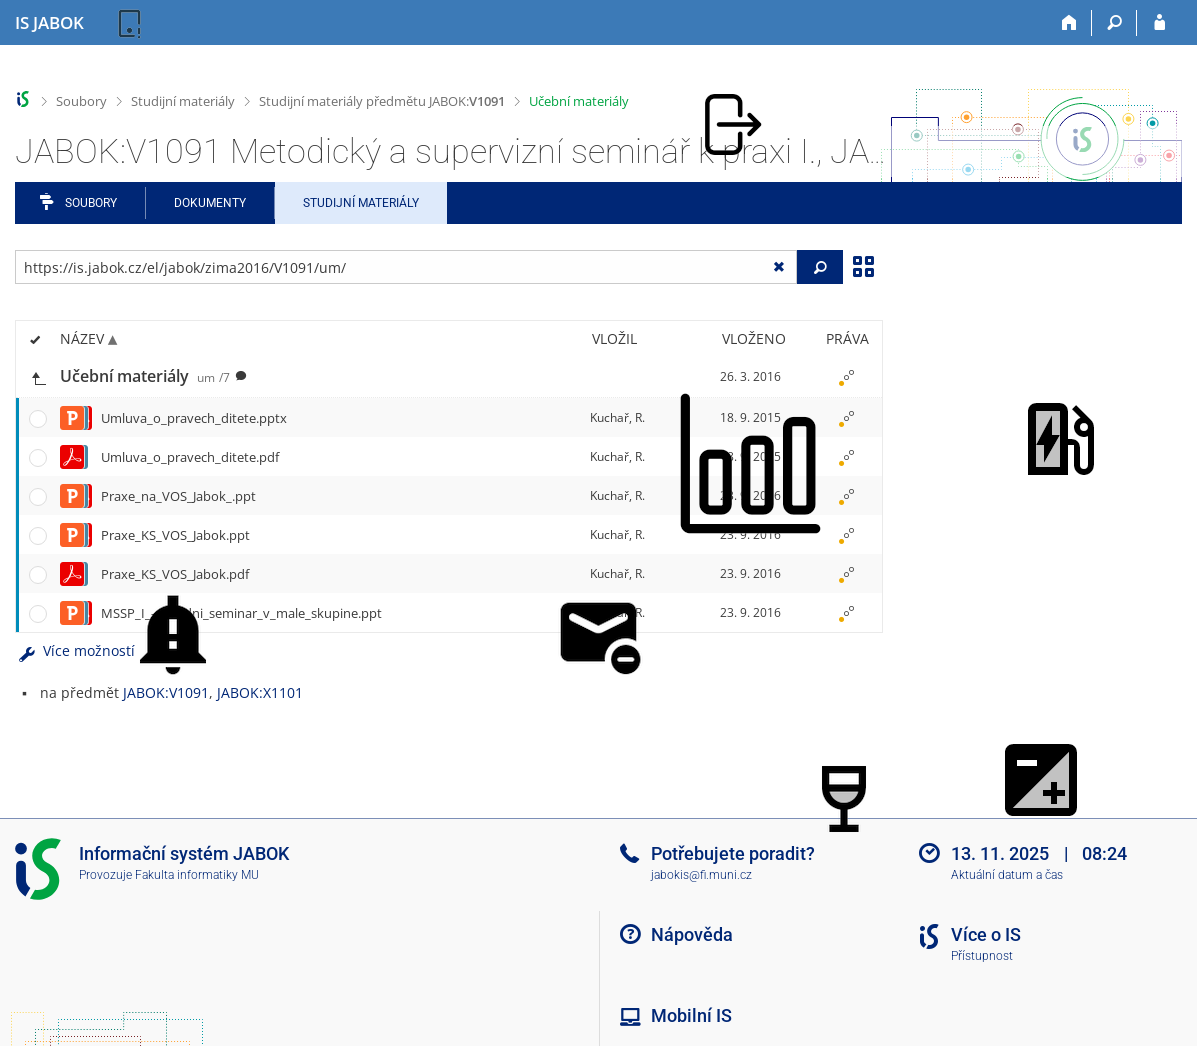 The height and width of the screenshot is (1046, 1197). Describe the element at coordinates (598, 640) in the screenshot. I see `unsubscribe from email notifications` at that location.